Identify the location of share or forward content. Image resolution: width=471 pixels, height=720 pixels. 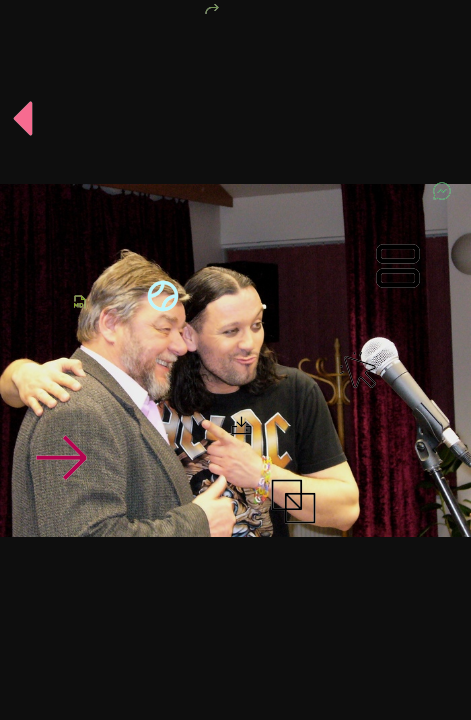
(212, 9).